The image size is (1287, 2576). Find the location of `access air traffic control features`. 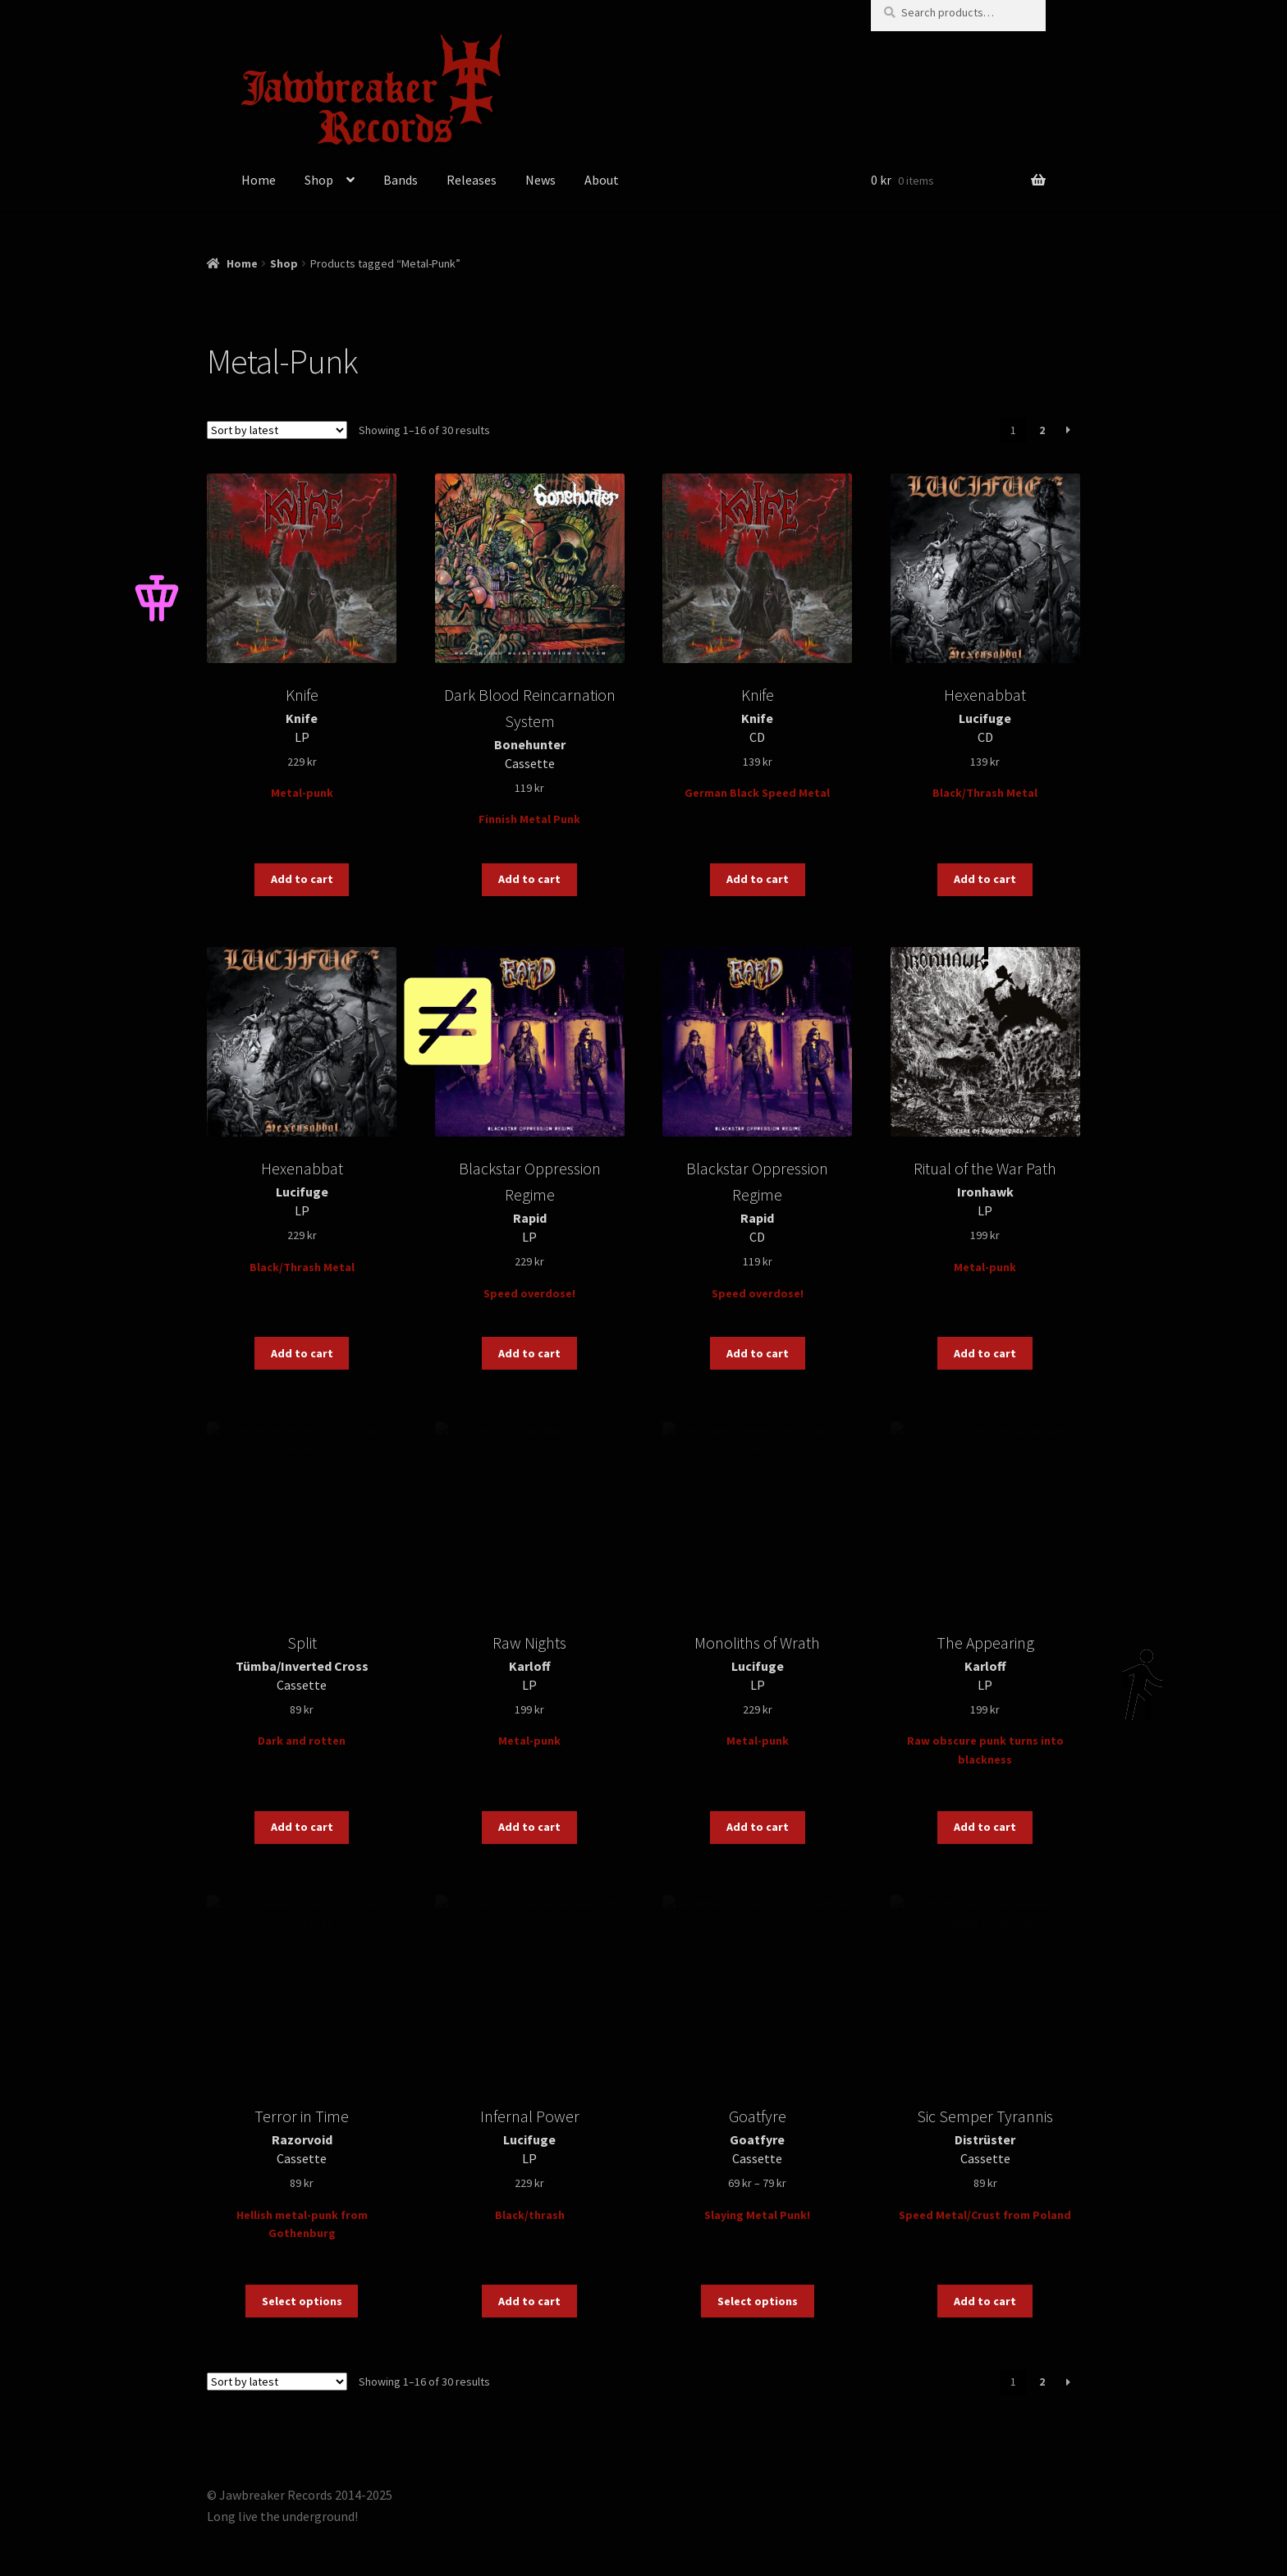

access air traffic control features is located at coordinates (157, 598).